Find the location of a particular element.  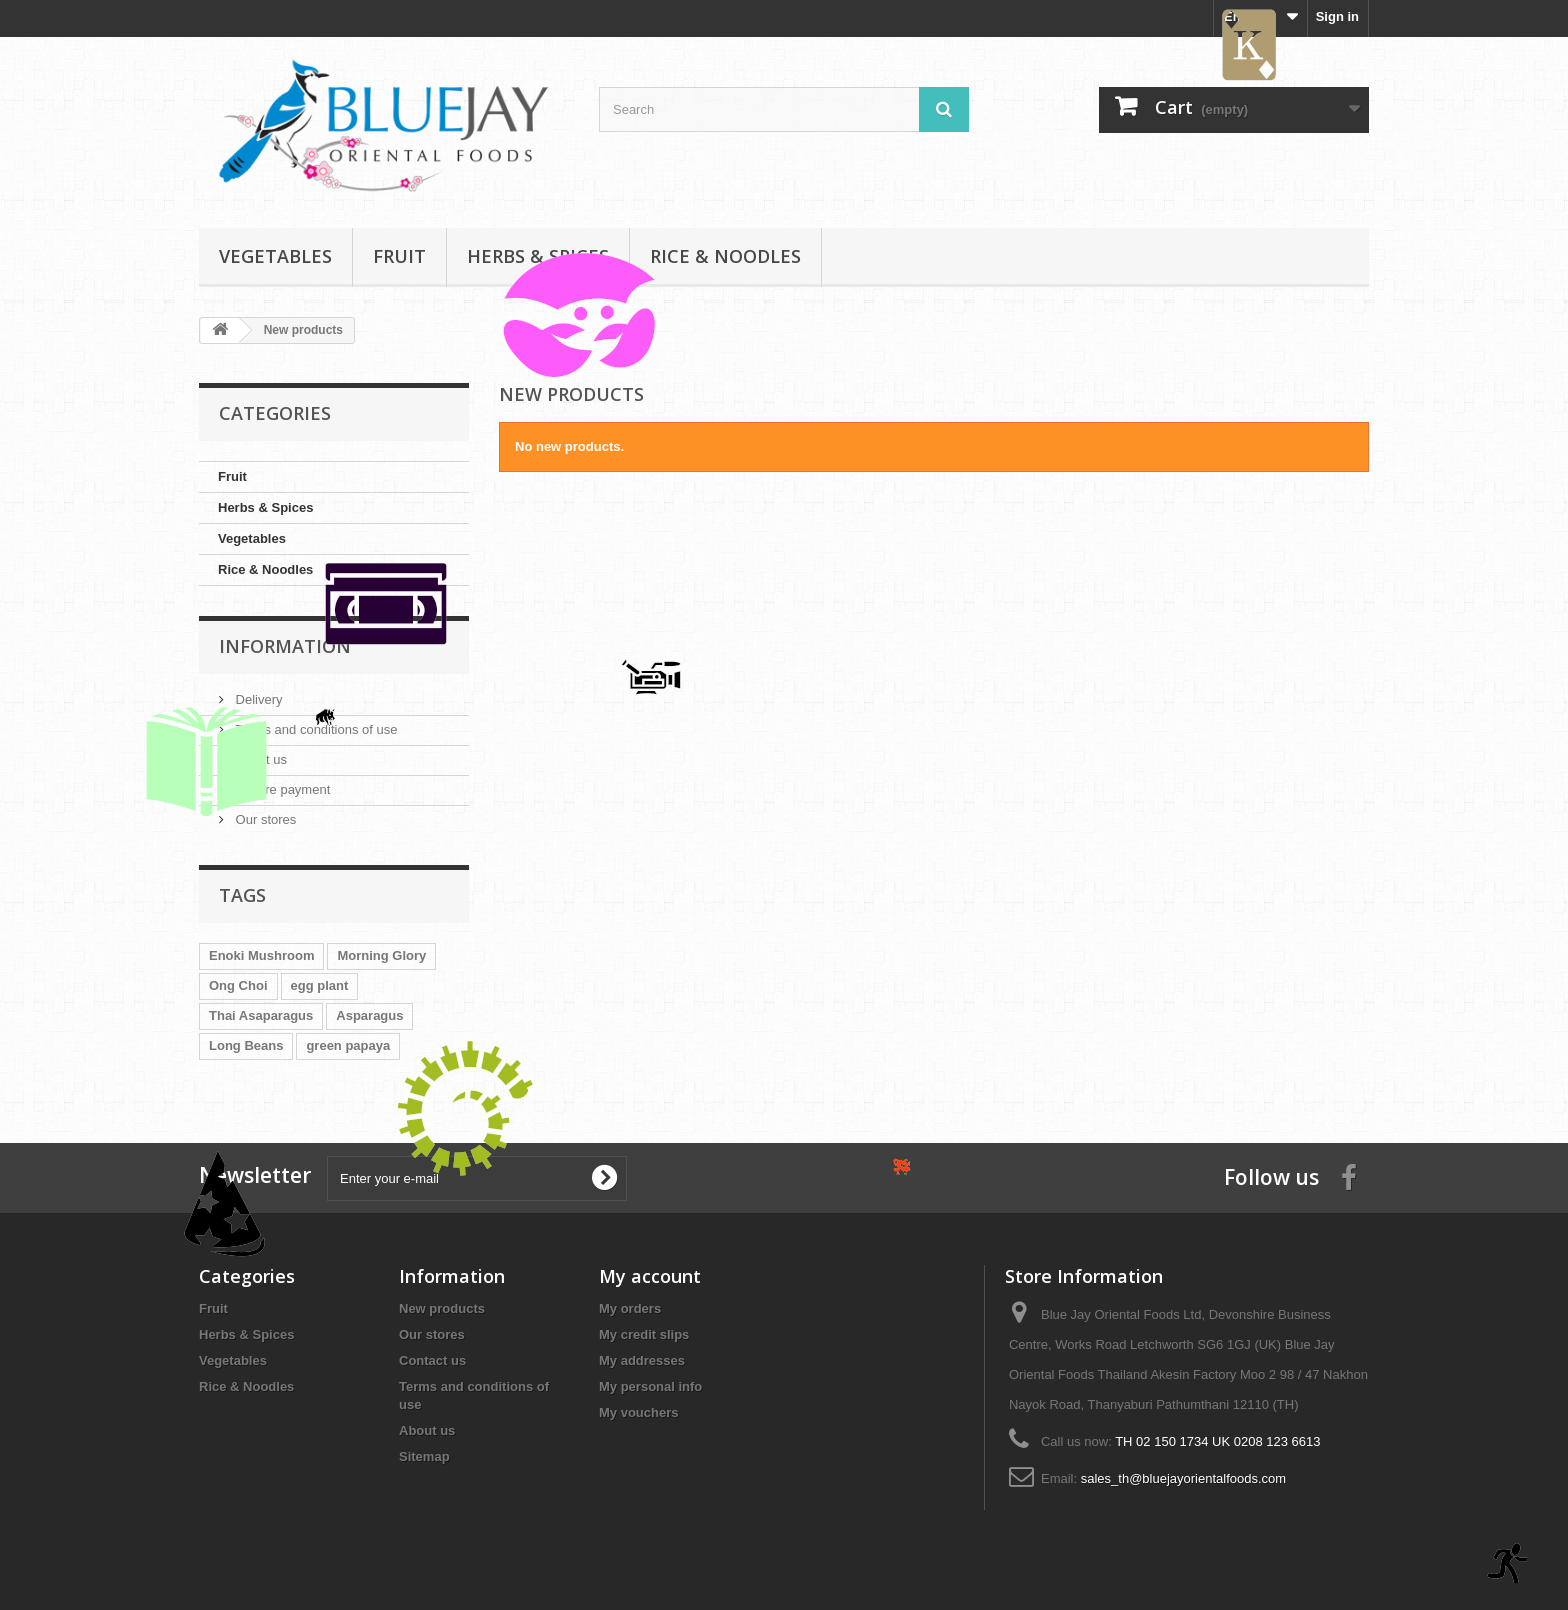

select boar character or unit in game is located at coordinates (325, 716).